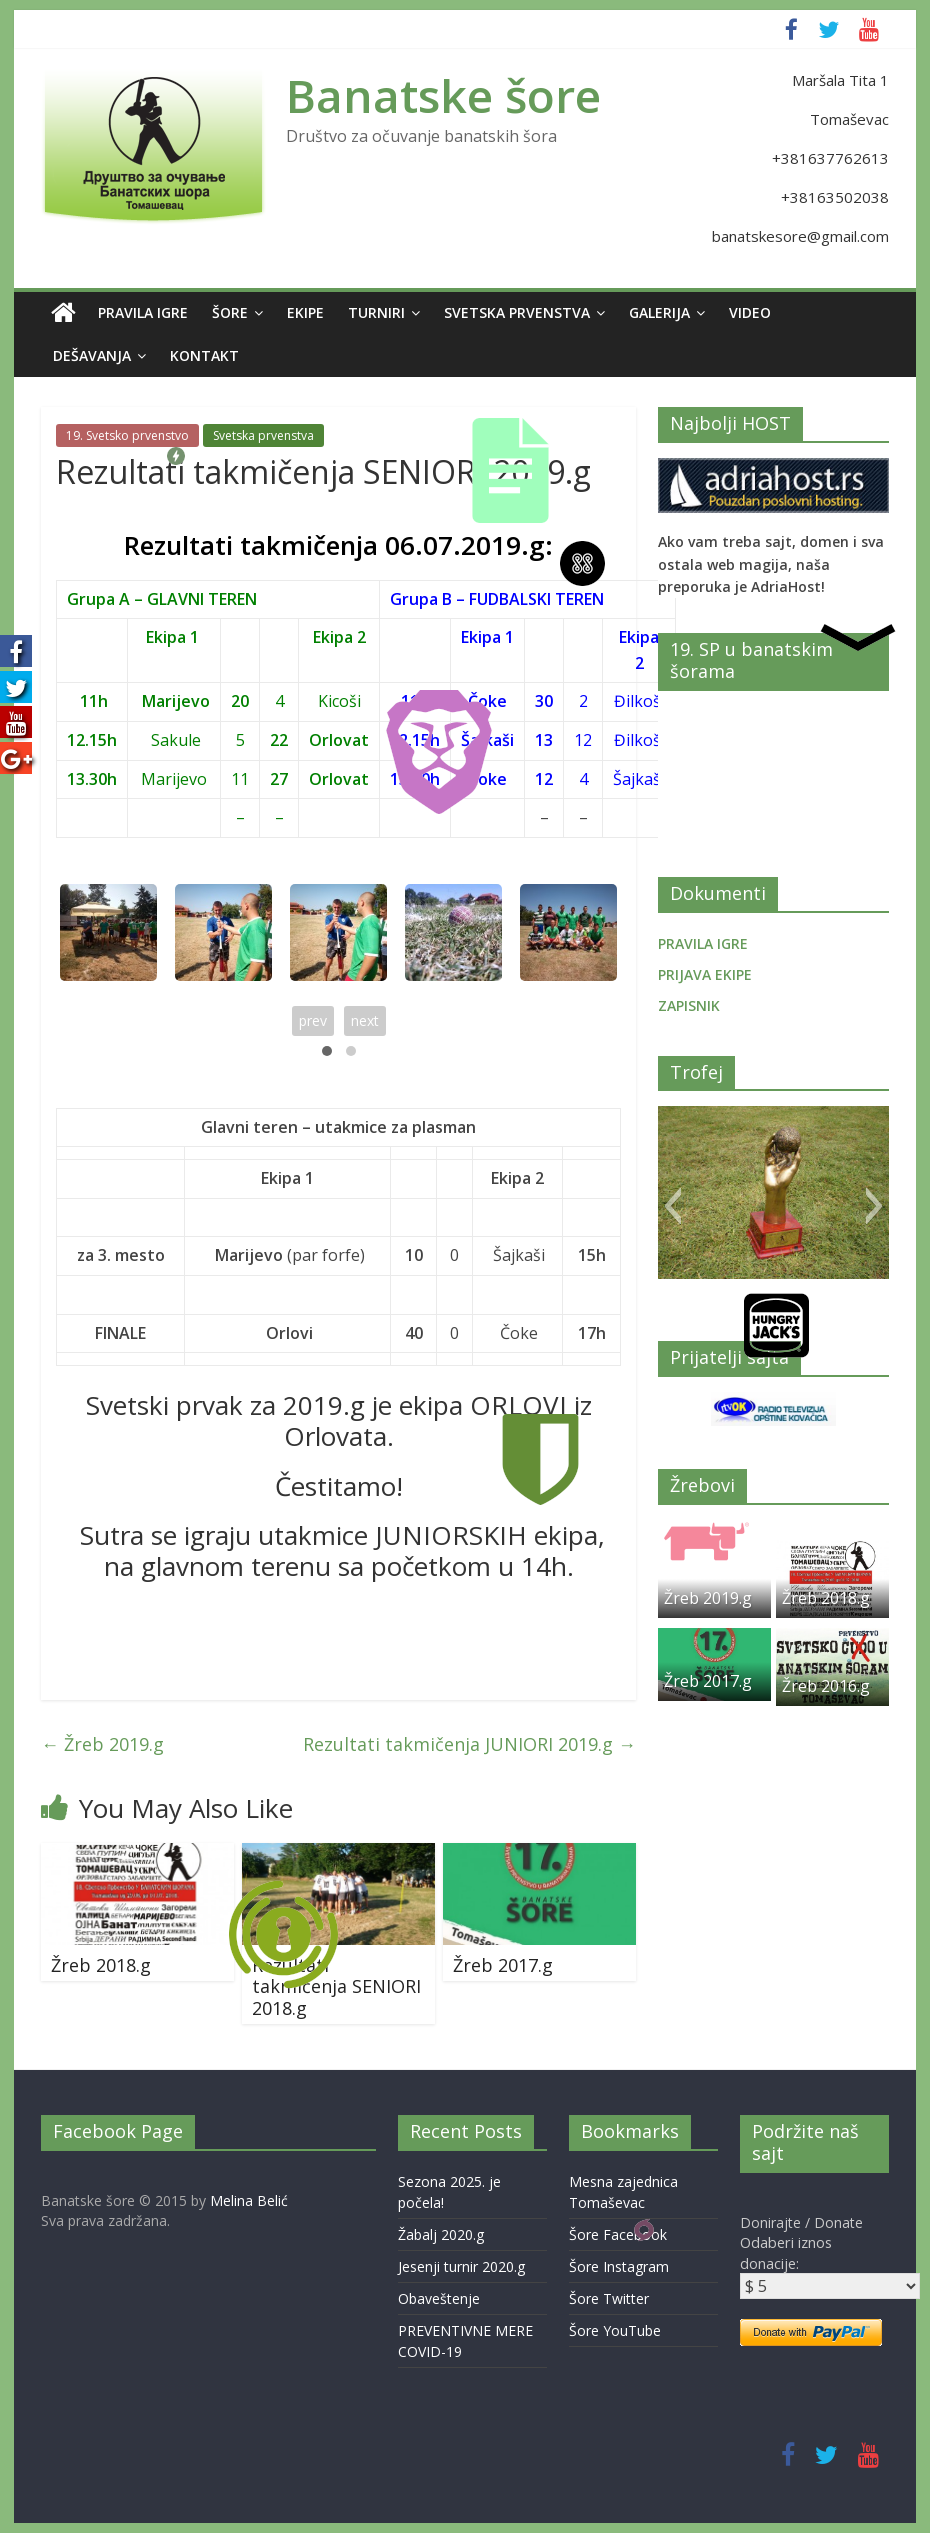 This screenshot has width=930, height=2533. Describe the element at coordinates (644, 2230) in the screenshot. I see `indicates typhoon or hurricane weather alert` at that location.